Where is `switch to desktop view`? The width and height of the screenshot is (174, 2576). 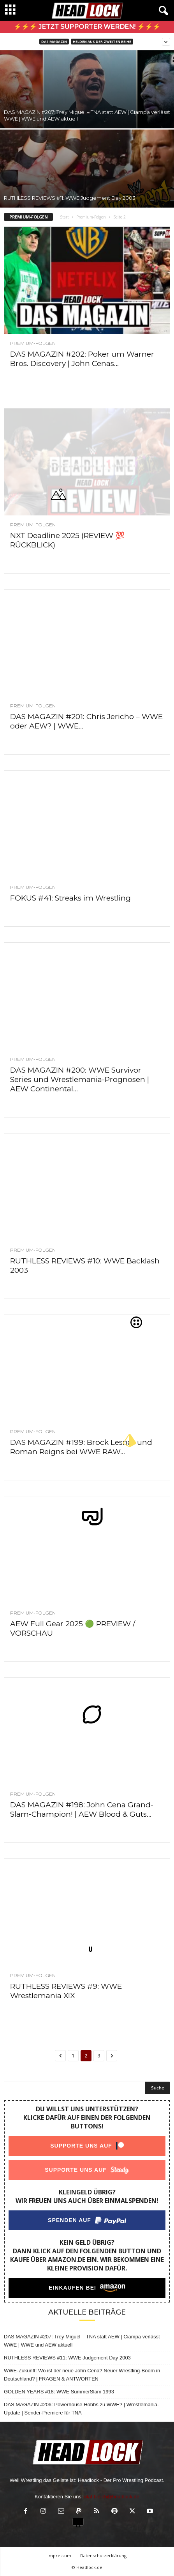 switch to desktop view is located at coordinates (78, 2523).